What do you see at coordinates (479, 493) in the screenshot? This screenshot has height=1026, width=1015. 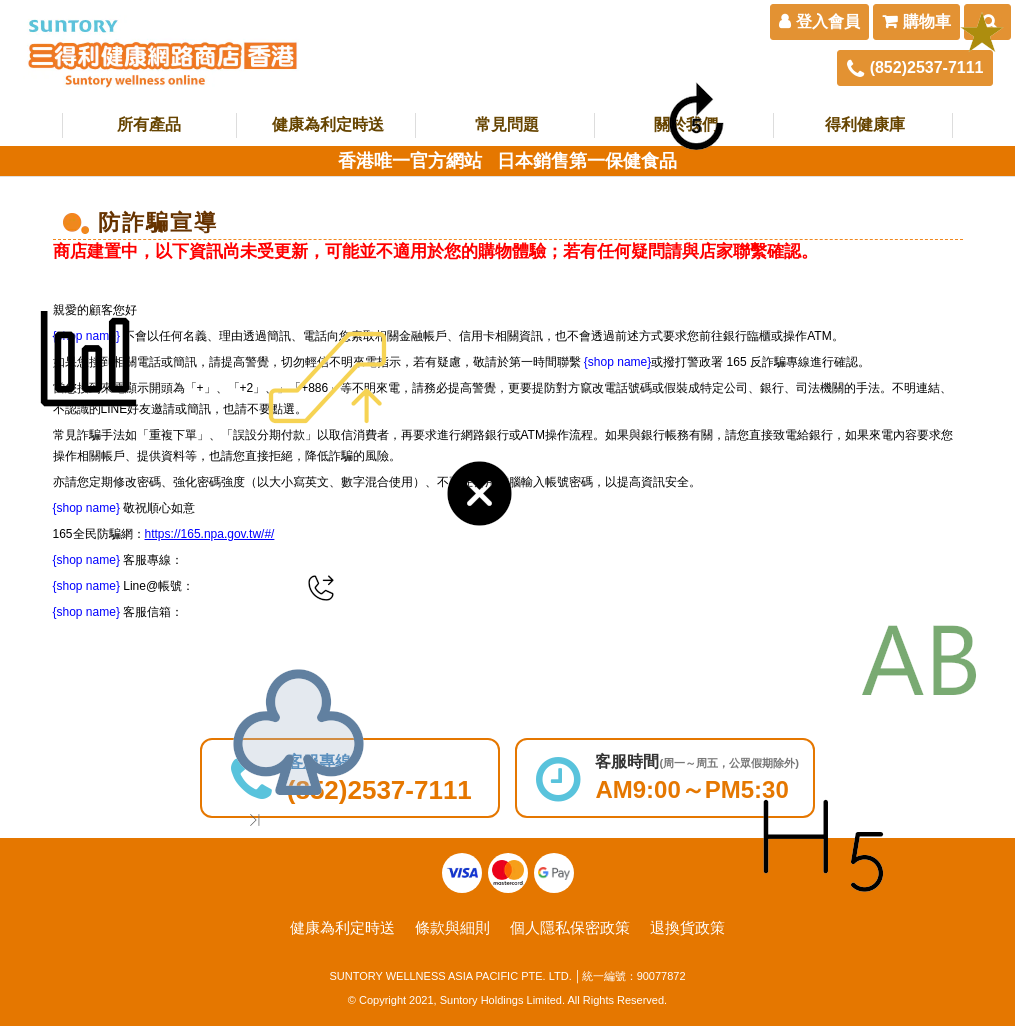 I see `close or dismiss a dialog` at bounding box center [479, 493].